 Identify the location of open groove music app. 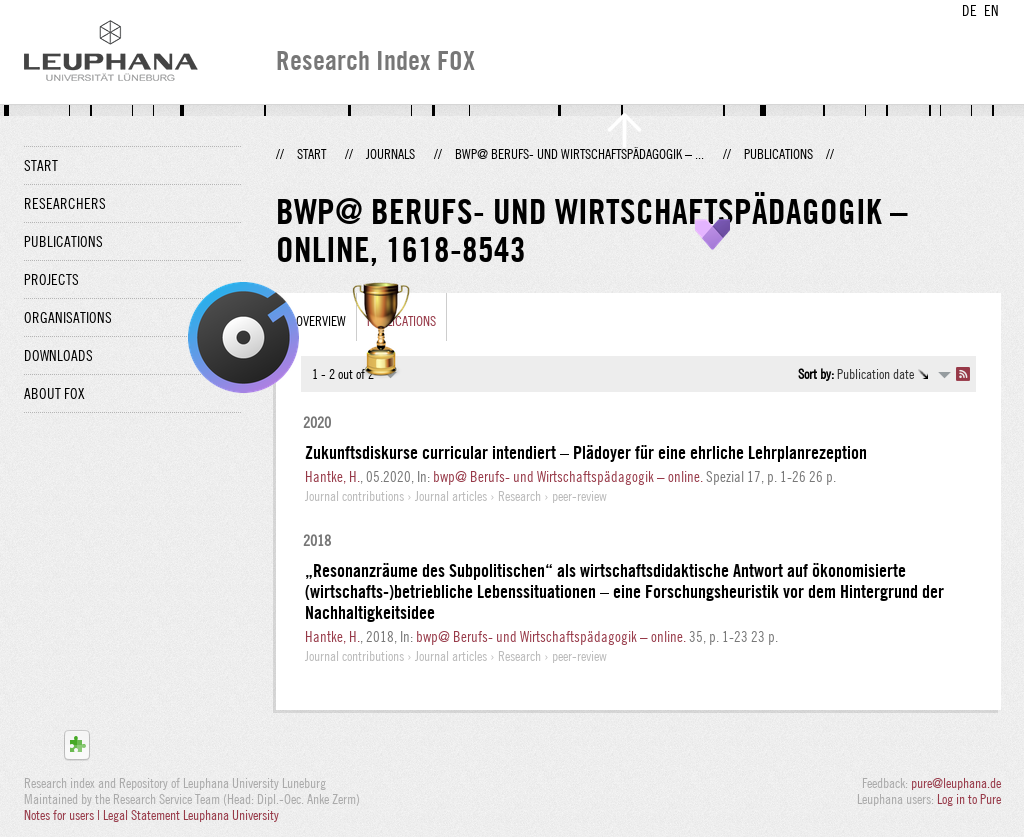
(243, 337).